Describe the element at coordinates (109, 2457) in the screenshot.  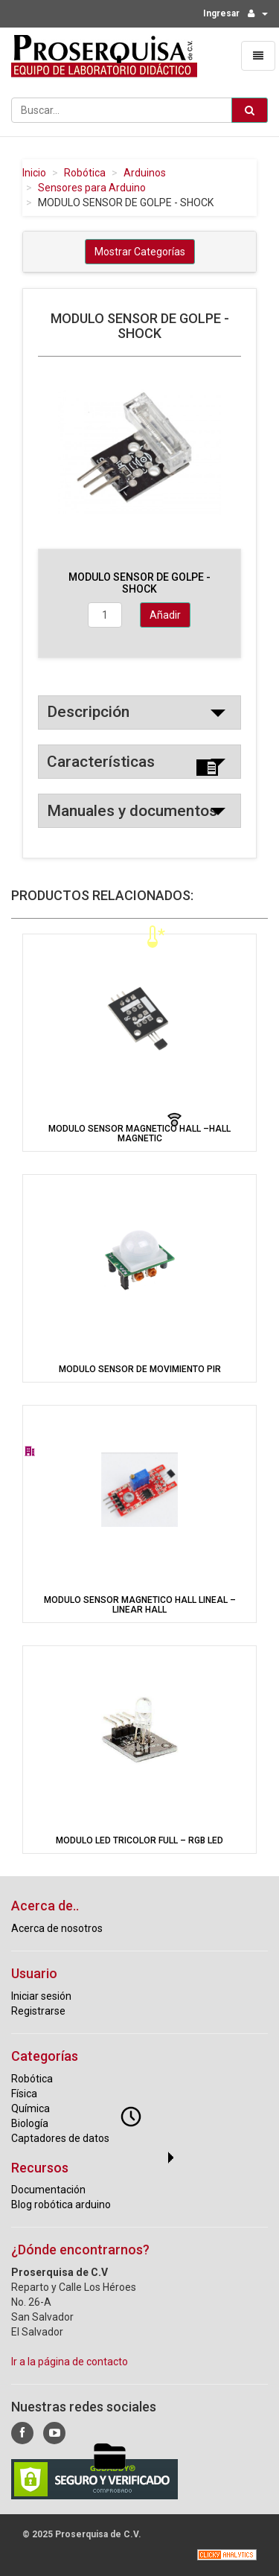
I see `access a closed or collapsed folder` at that location.